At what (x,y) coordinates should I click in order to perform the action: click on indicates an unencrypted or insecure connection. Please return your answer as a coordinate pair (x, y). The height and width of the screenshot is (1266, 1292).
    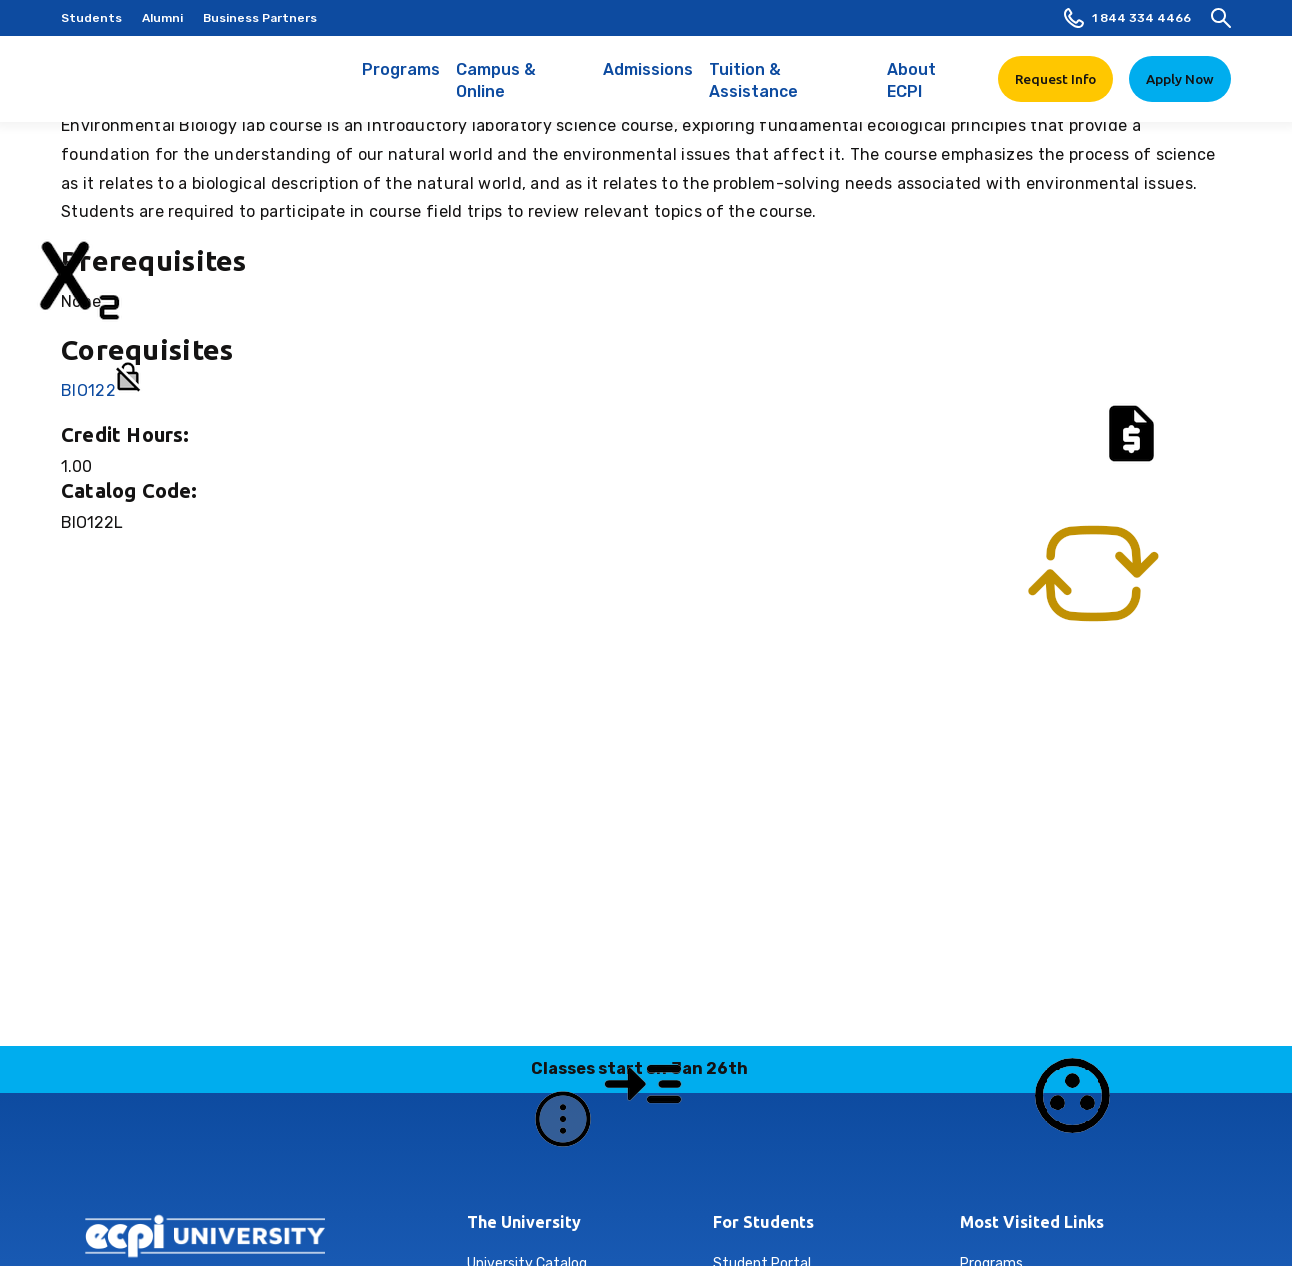
    Looking at the image, I should click on (128, 377).